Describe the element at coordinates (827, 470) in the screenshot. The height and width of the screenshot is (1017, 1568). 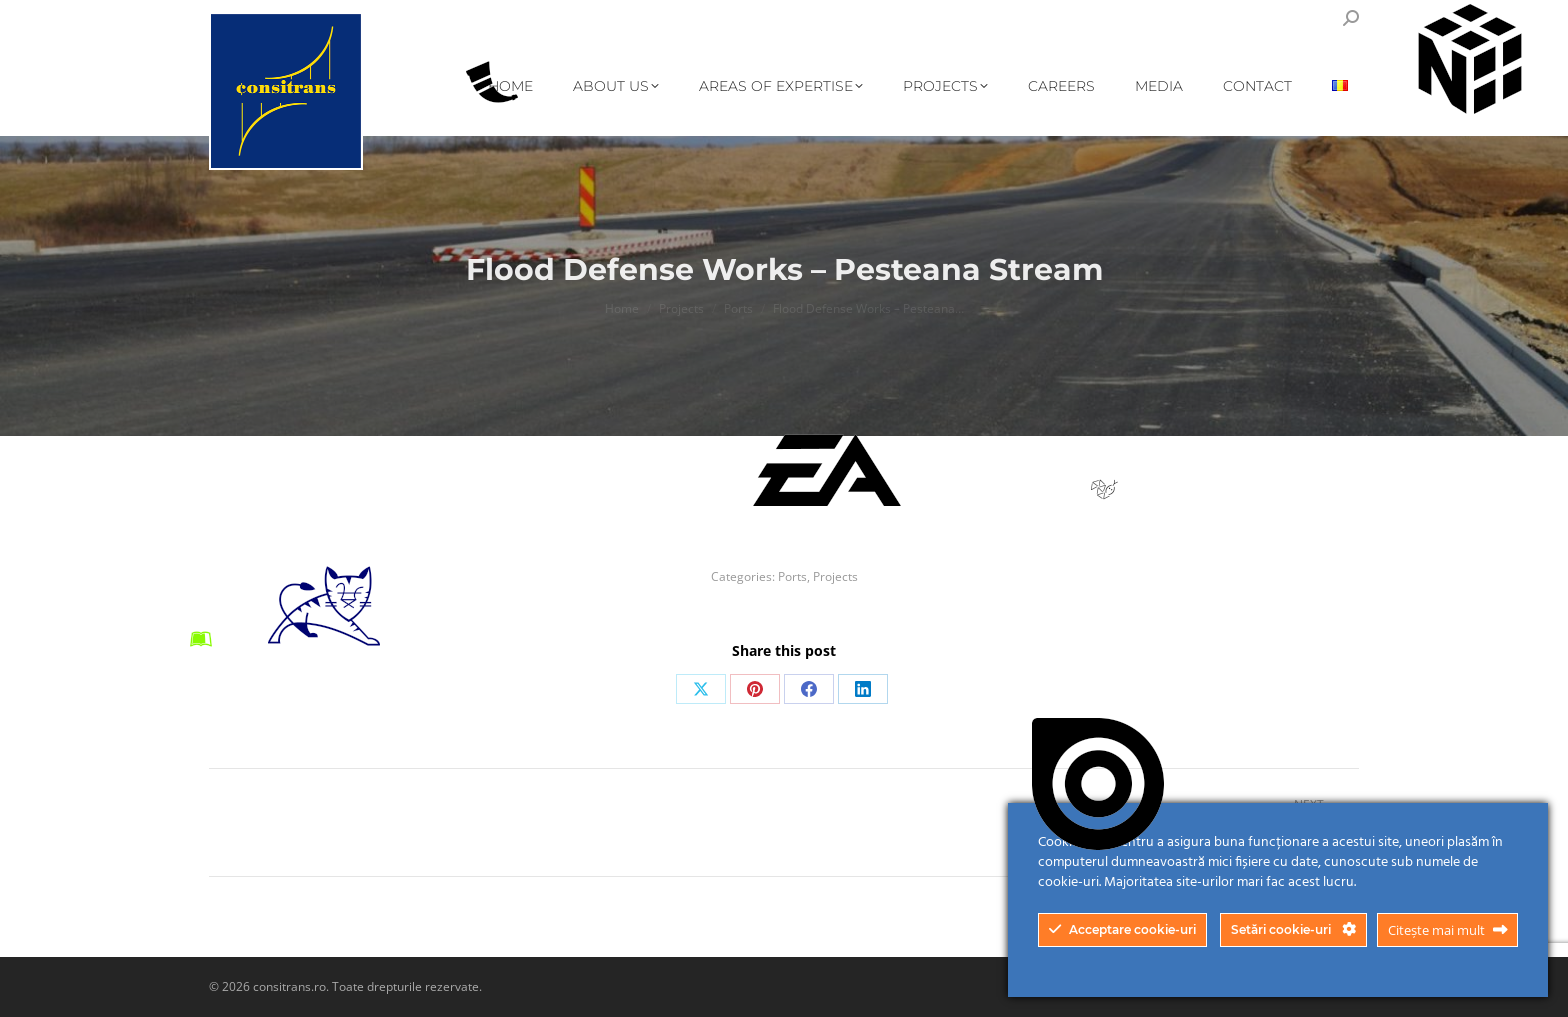
I see `electronic arts company logo` at that location.